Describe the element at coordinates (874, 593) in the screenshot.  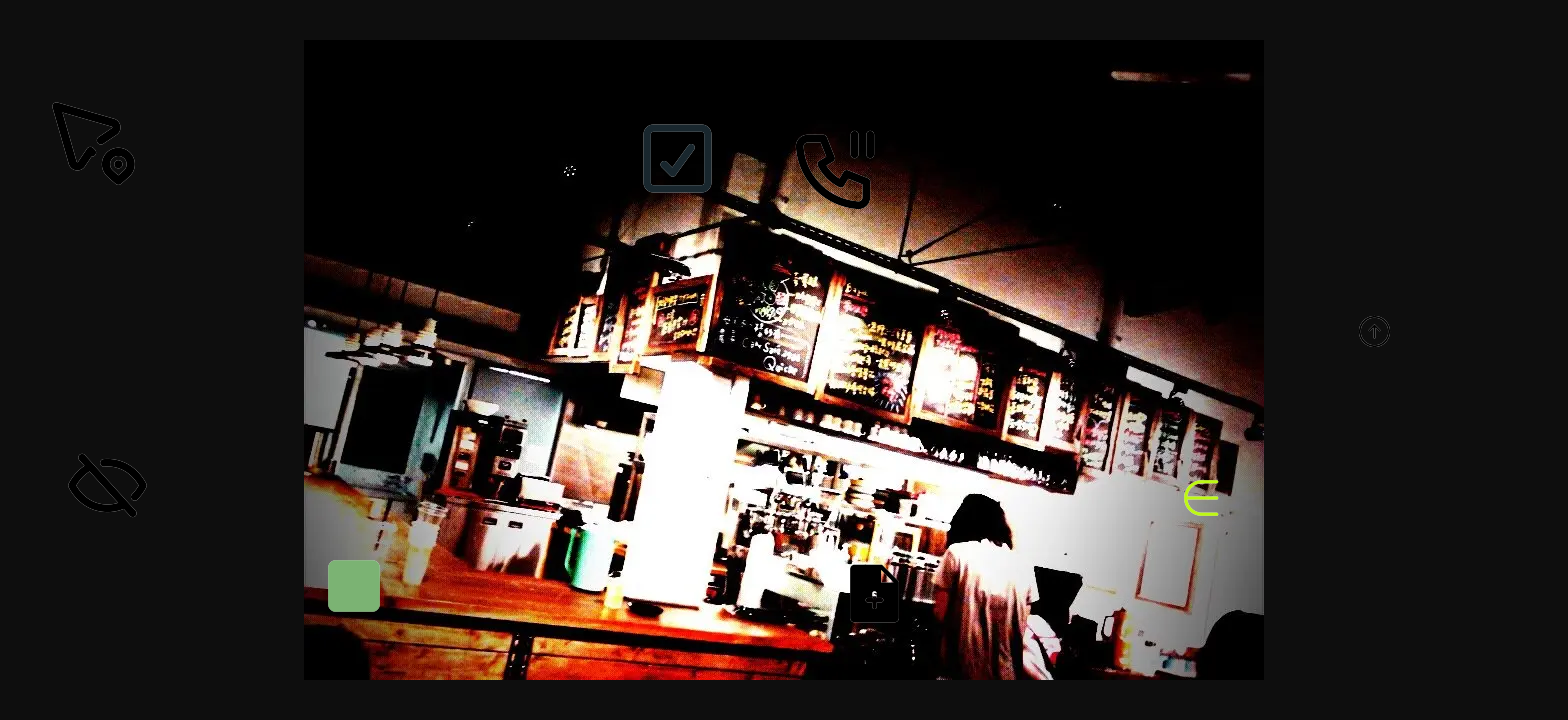
I see `create a new file` at that location.